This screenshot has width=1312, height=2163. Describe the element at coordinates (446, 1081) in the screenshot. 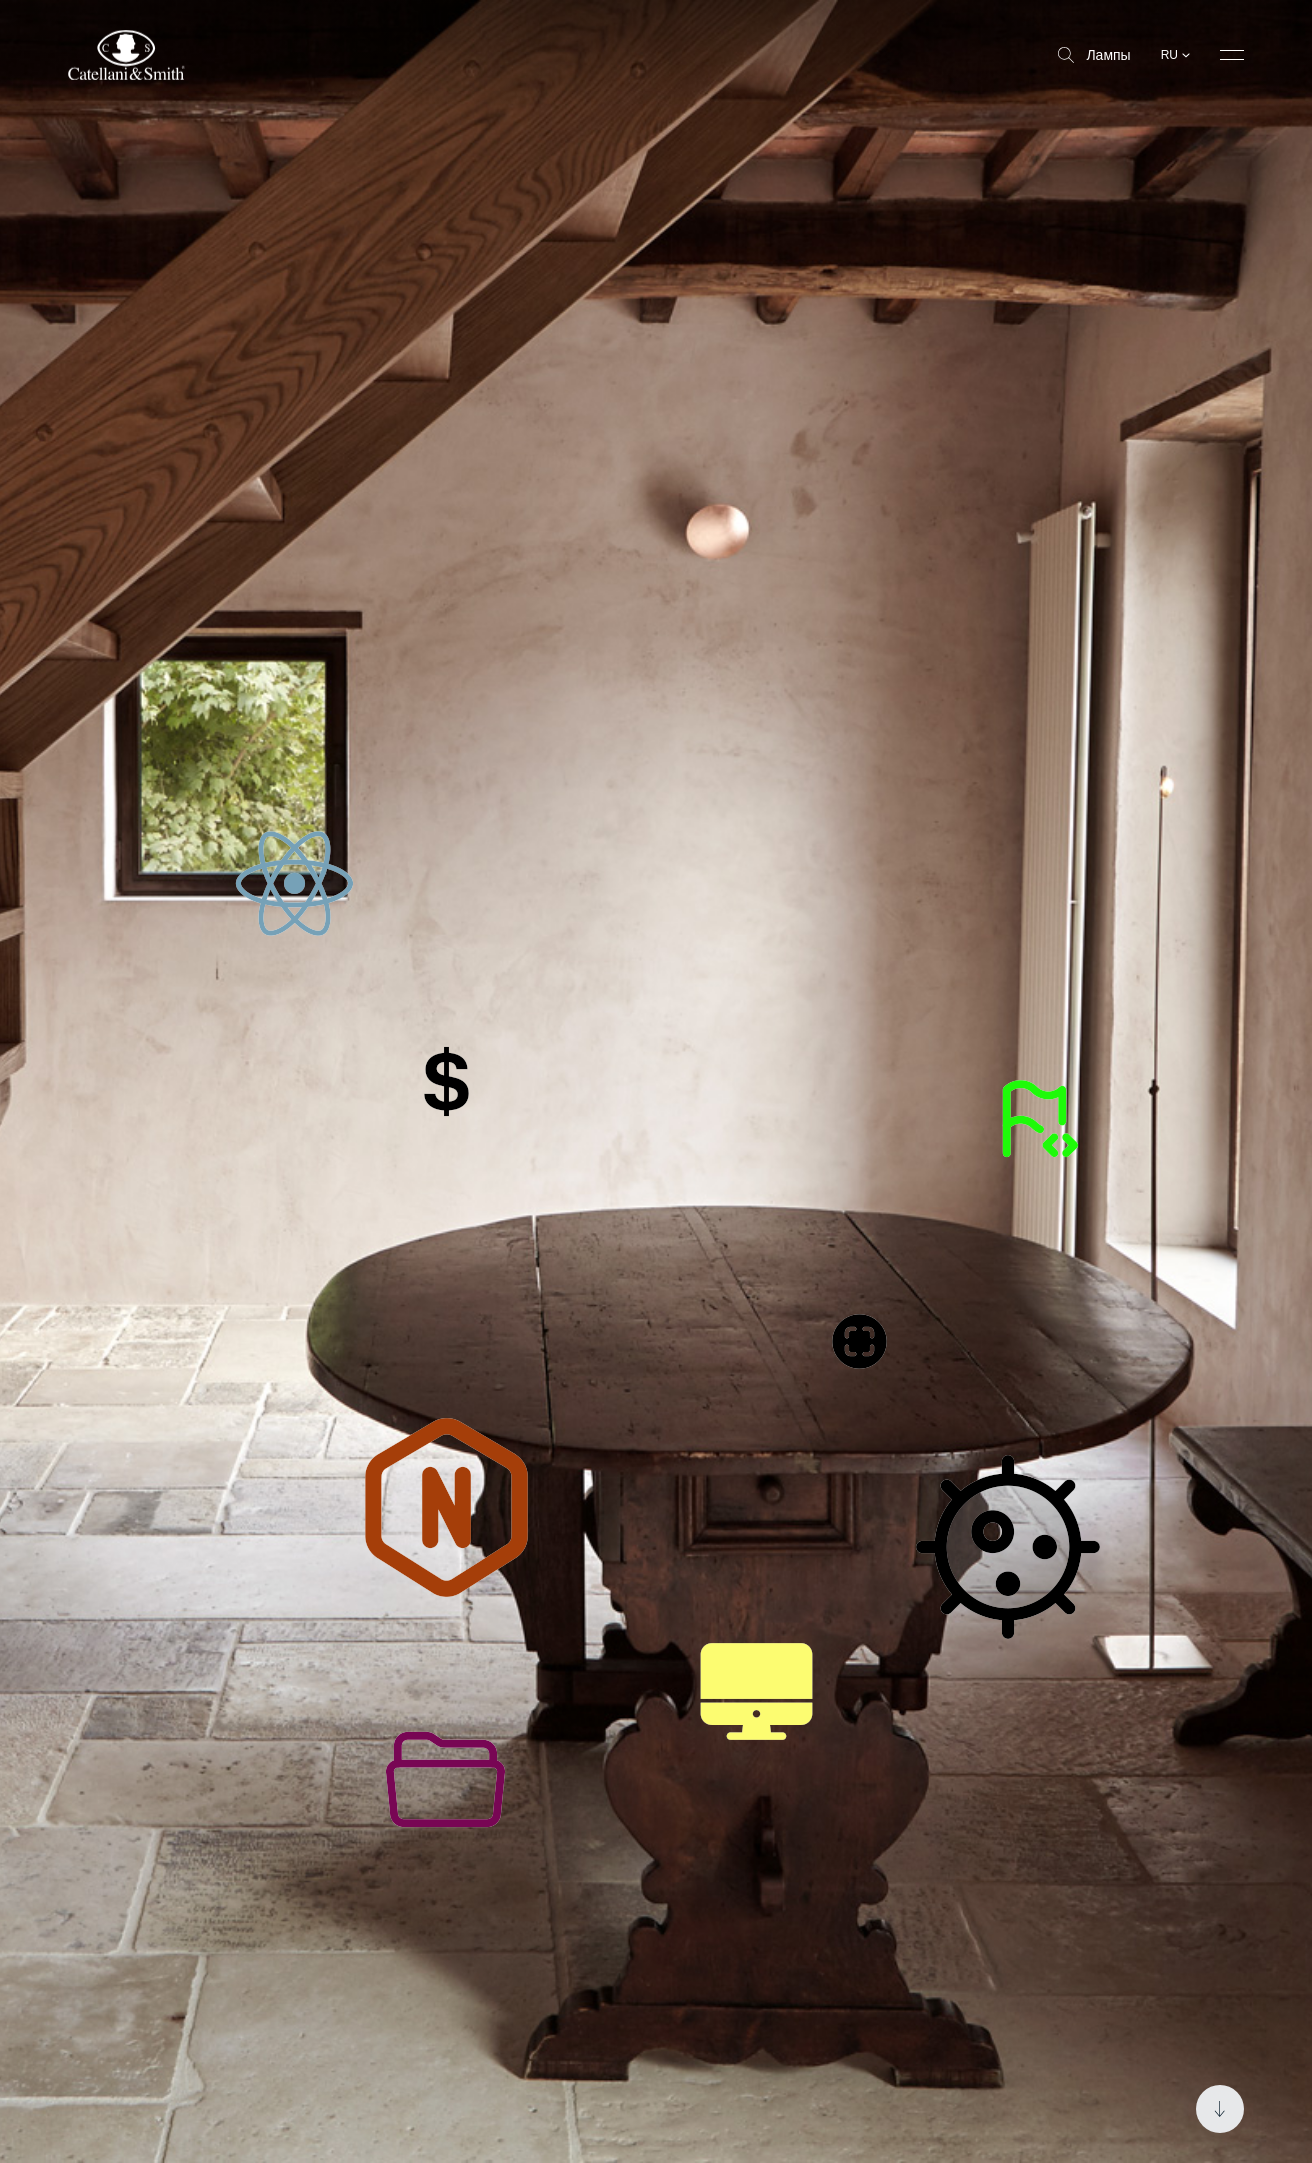

I see `view prices in US dollars` at that location.